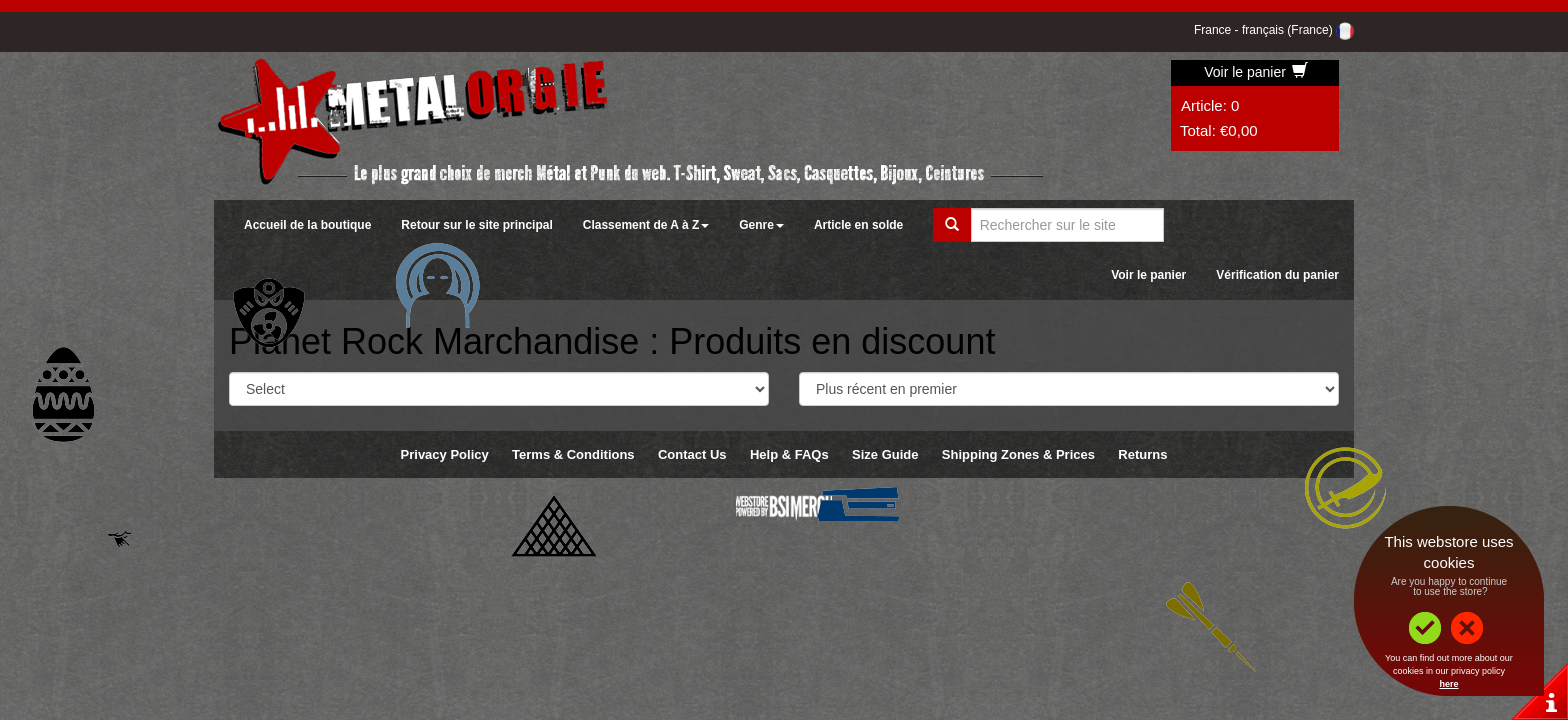  I want to click on select the air man character, so click(269, 313).